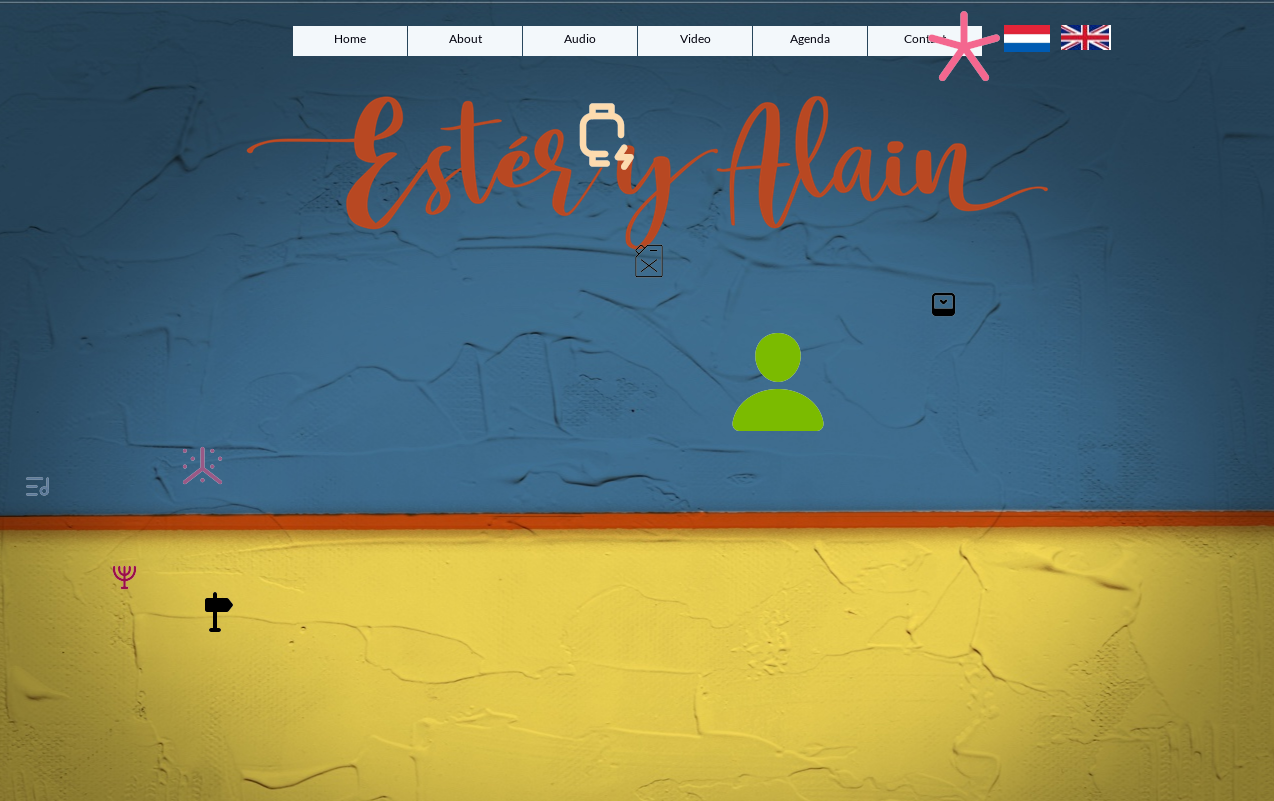 The width and height of the screenshot is (1274, 801). What do you see at coordinates (602, 135) in the screenshot?
I see `smartwatch charging status` at bounding box center [602, 135].